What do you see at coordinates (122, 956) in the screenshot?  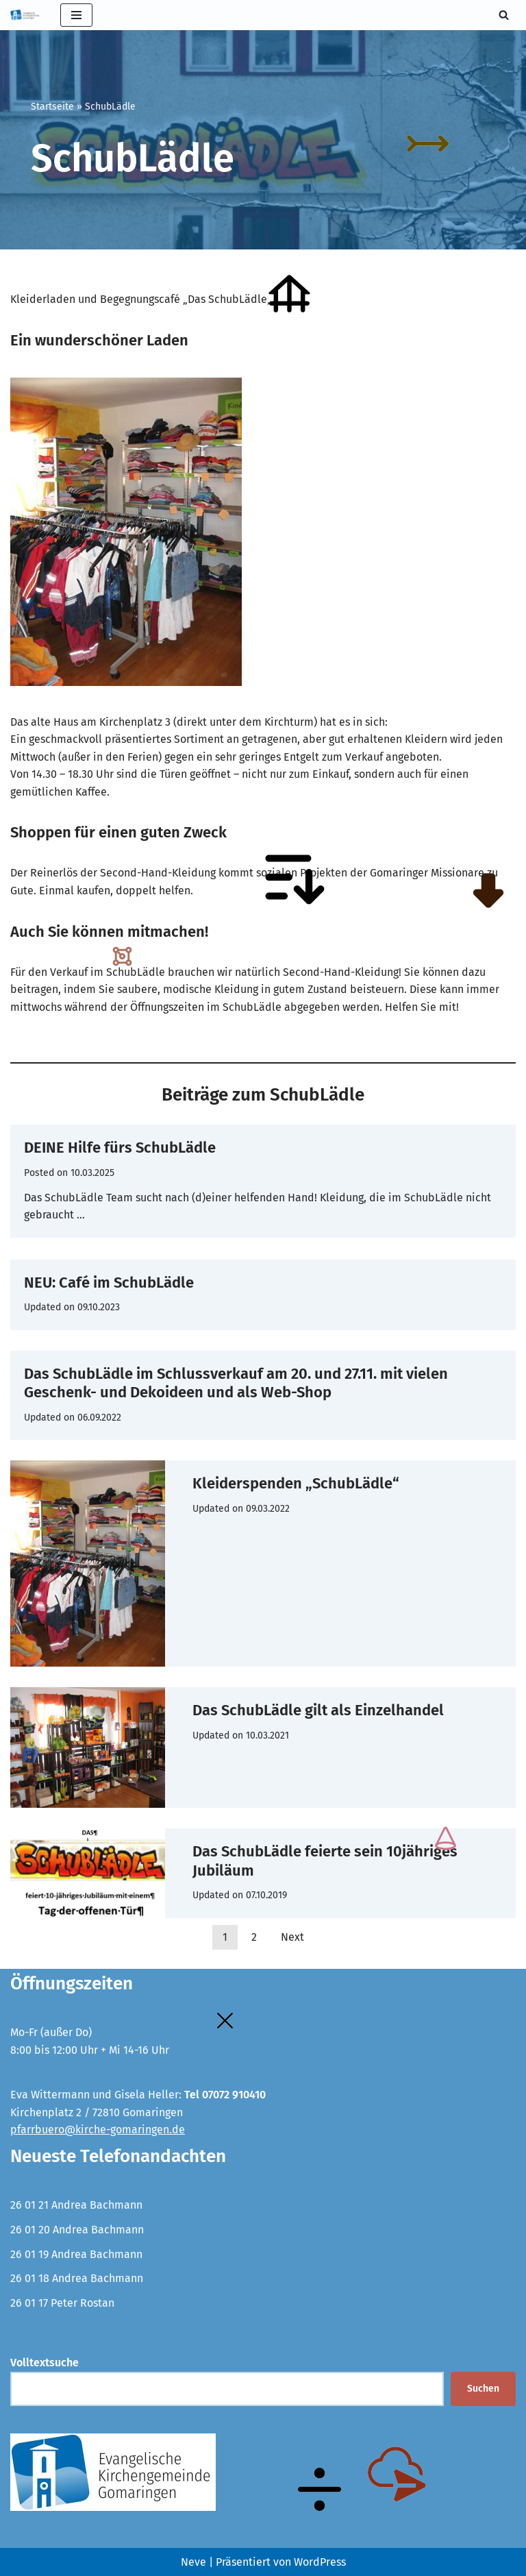 I see `view complex network topology` at bounding box center [122, 956].